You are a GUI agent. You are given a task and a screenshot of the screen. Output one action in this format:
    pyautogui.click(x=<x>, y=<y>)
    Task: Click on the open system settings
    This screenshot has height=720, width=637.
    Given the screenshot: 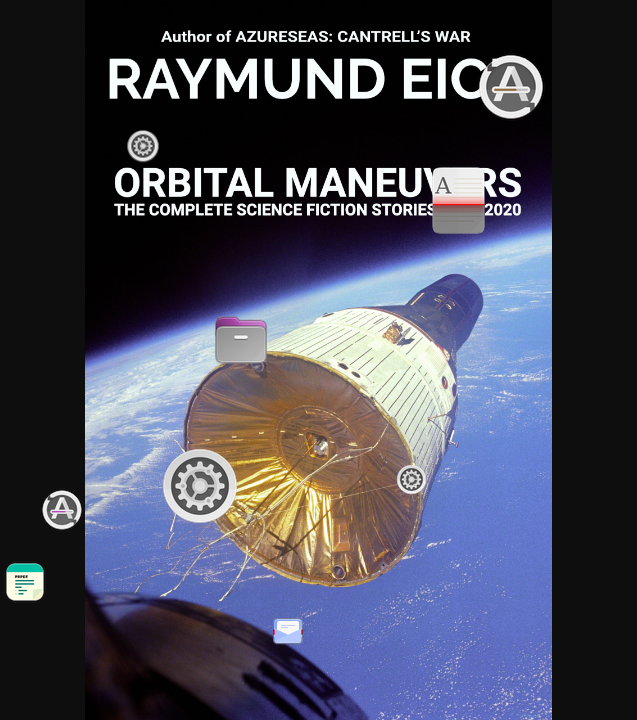 What is the action you would take?
    pyautogui.click(x=143, y=146)
    